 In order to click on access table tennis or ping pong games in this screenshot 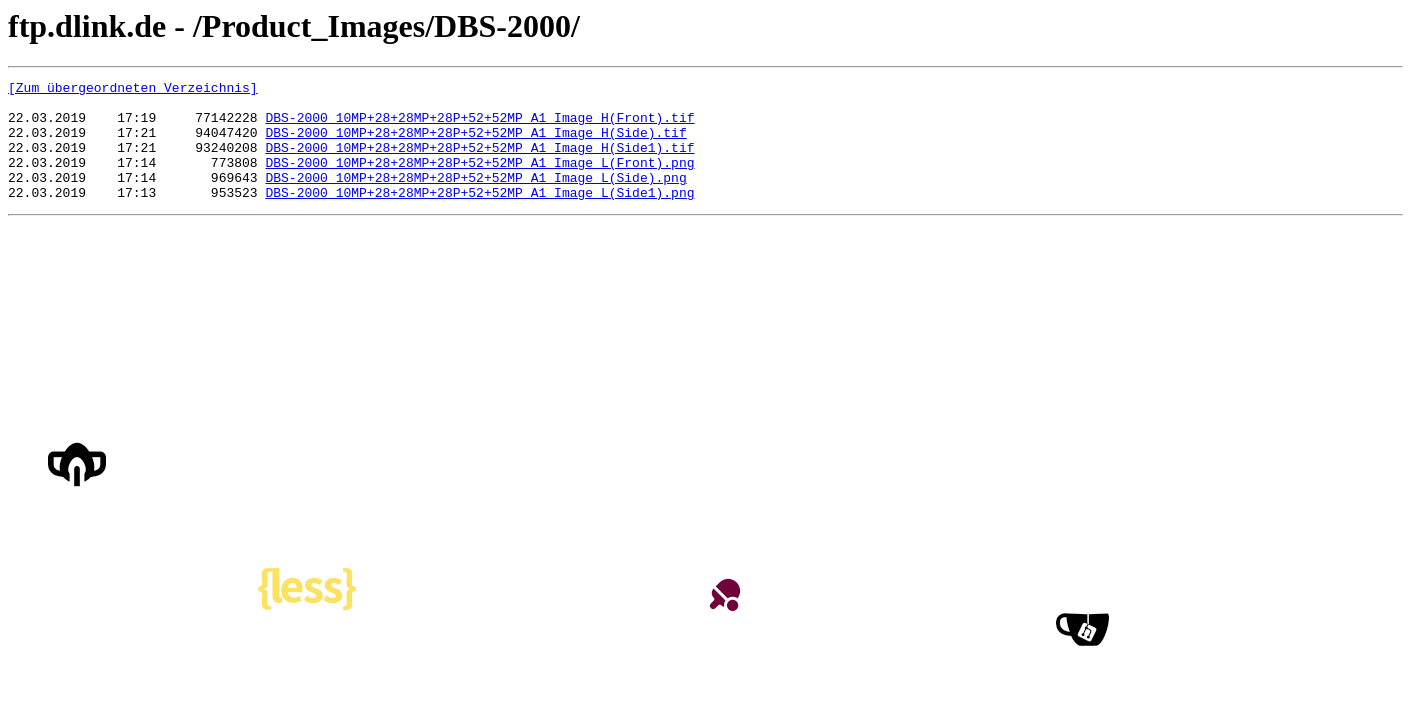, I will do `click(725, 594)`.